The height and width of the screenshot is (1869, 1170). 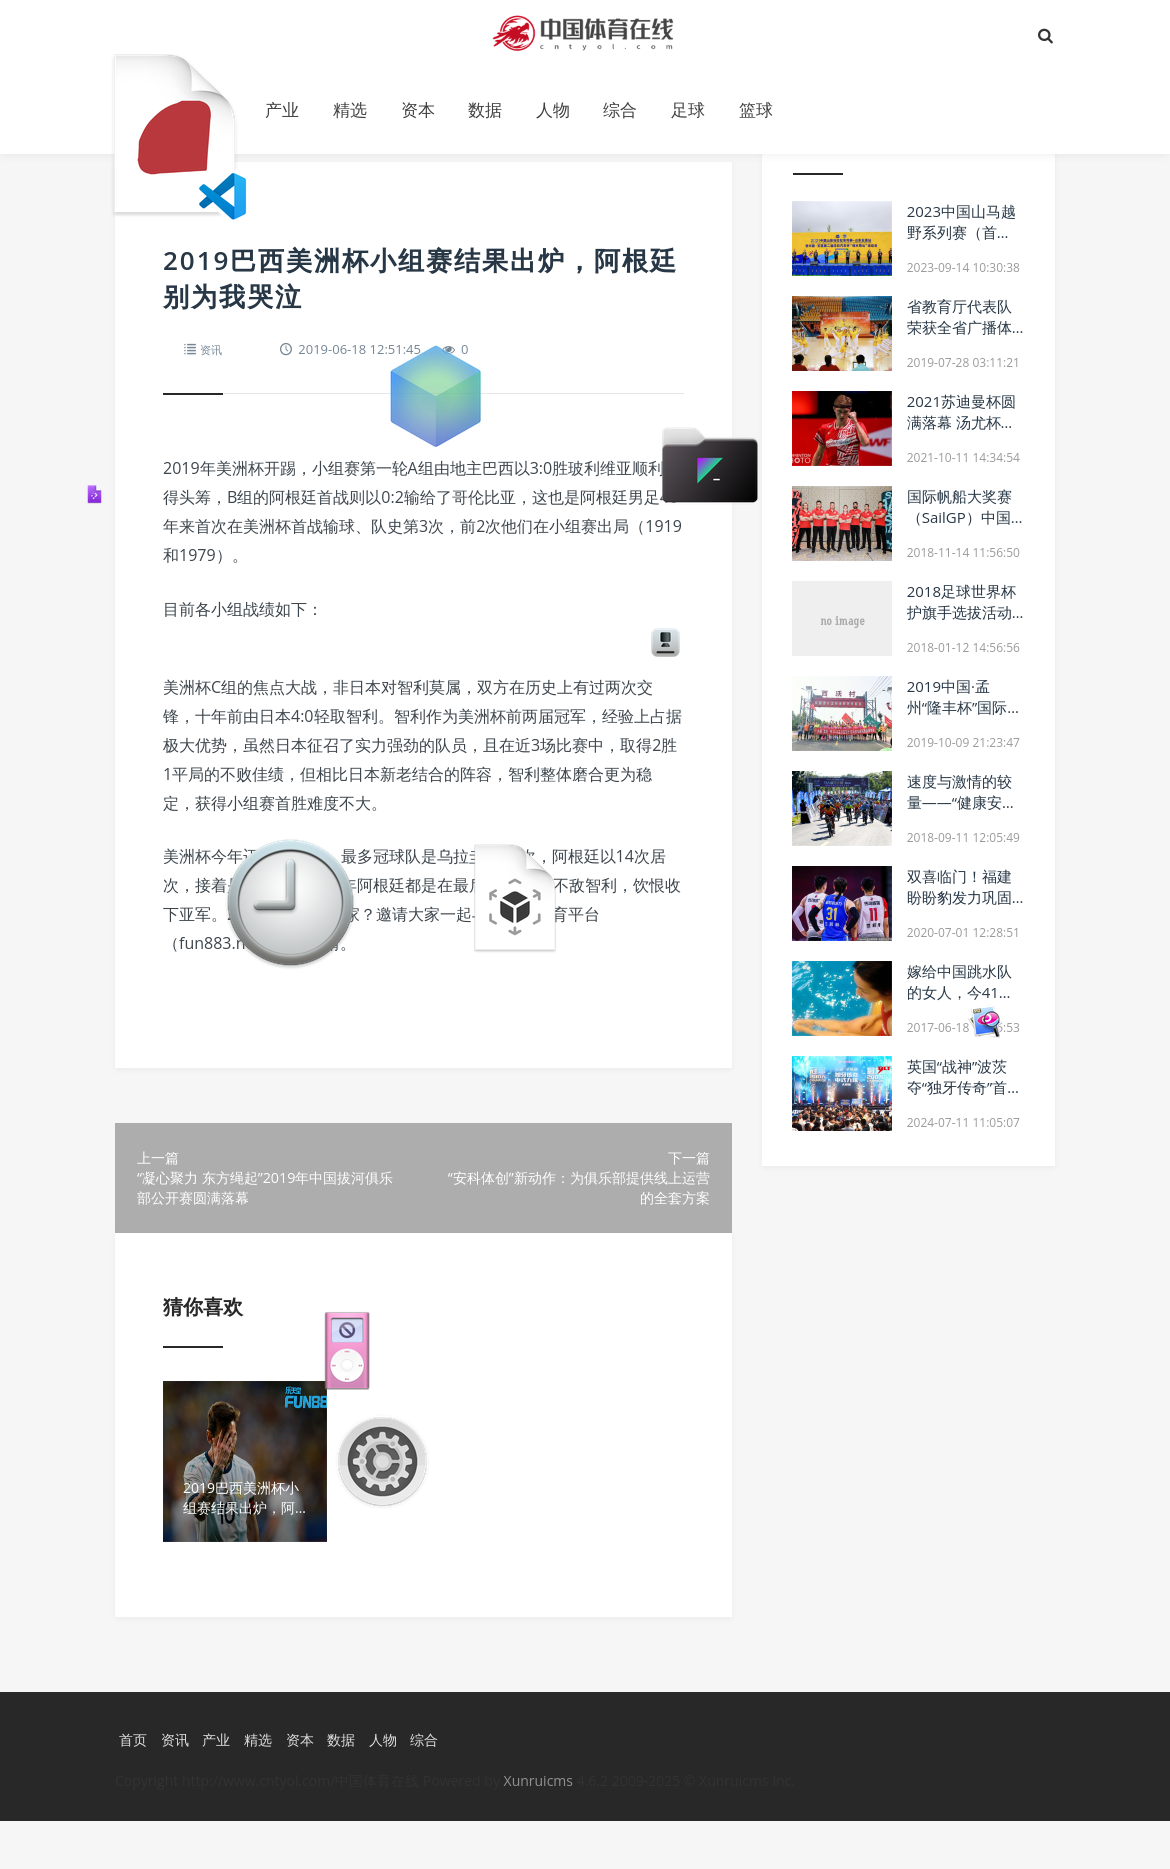 I want to click on access system or application settings, so click(x=382, y=1461).